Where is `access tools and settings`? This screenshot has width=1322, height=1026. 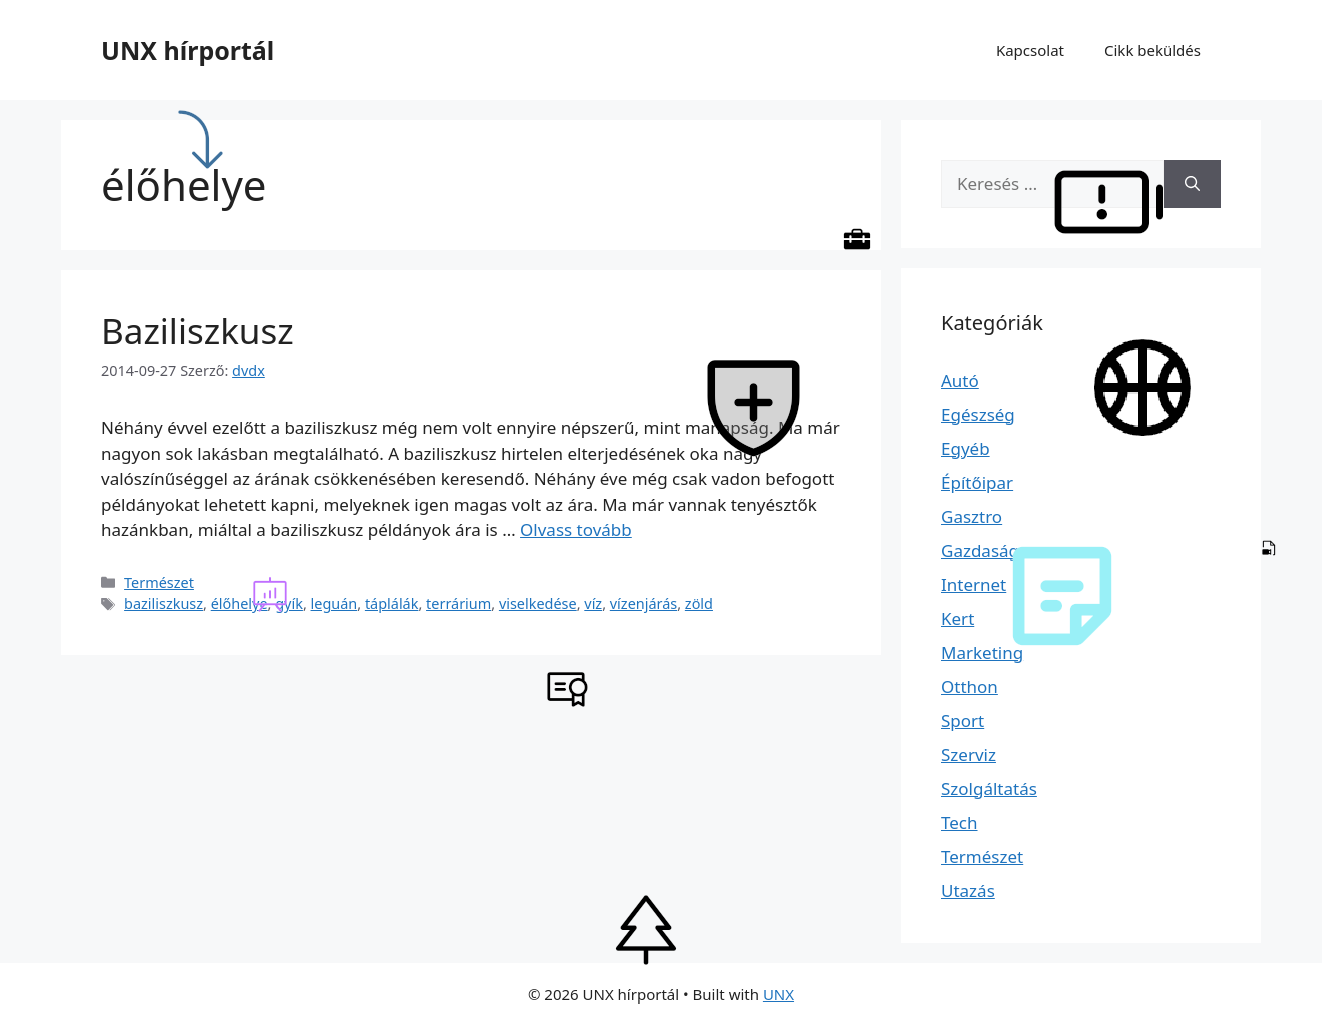 access tools and settings is located at coordinates (857, 240).